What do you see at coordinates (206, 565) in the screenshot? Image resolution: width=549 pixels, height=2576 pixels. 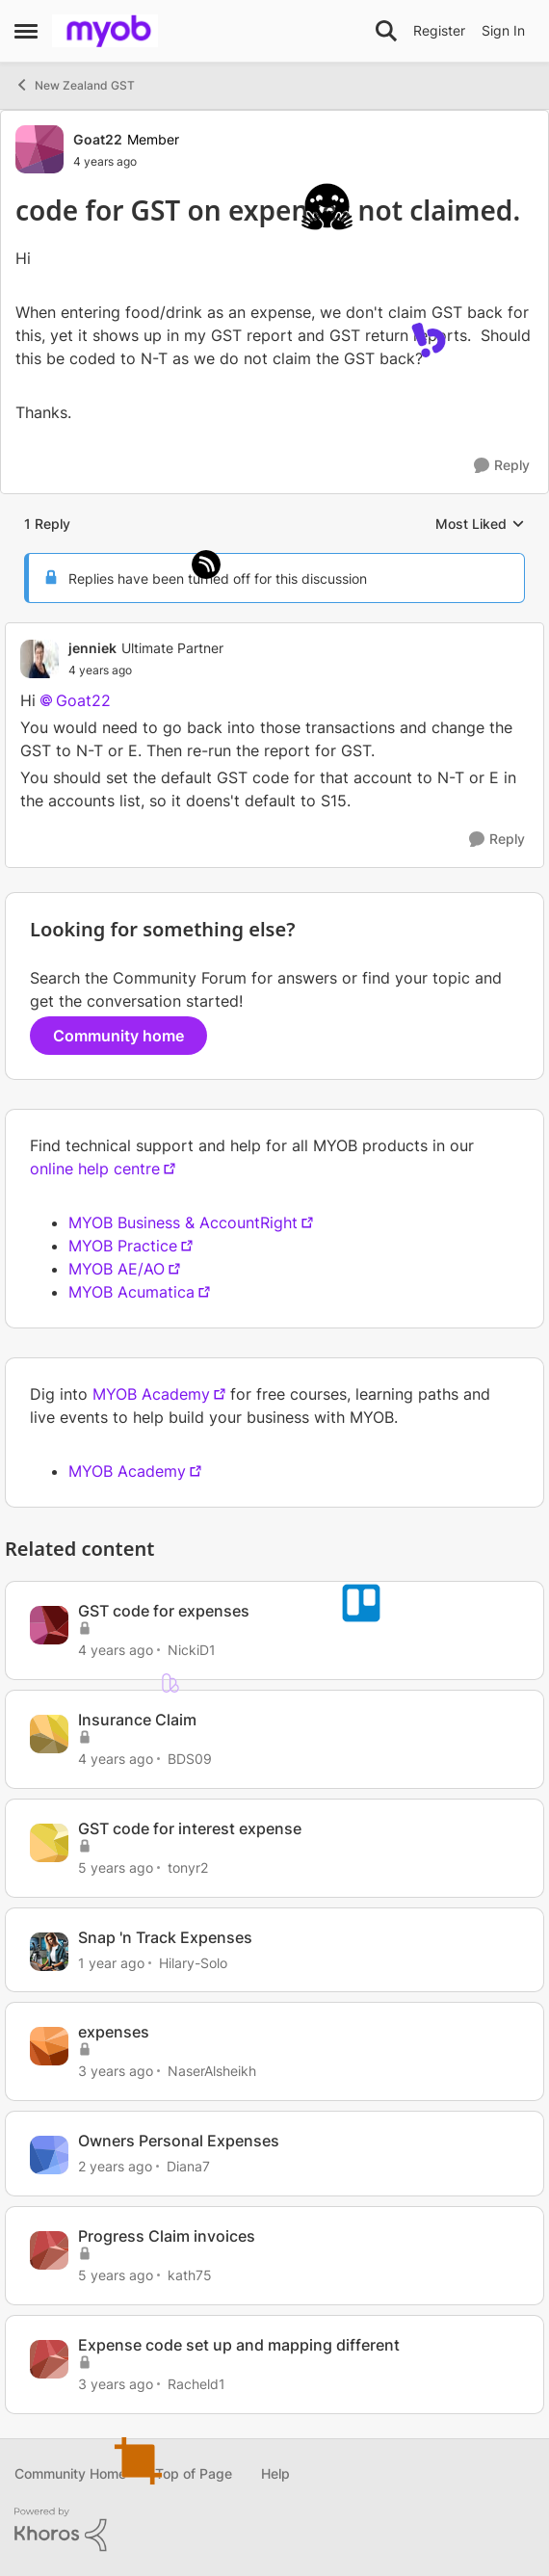 I see `visit hearthis.at music streaming platform` at bounding box center [206, 565].